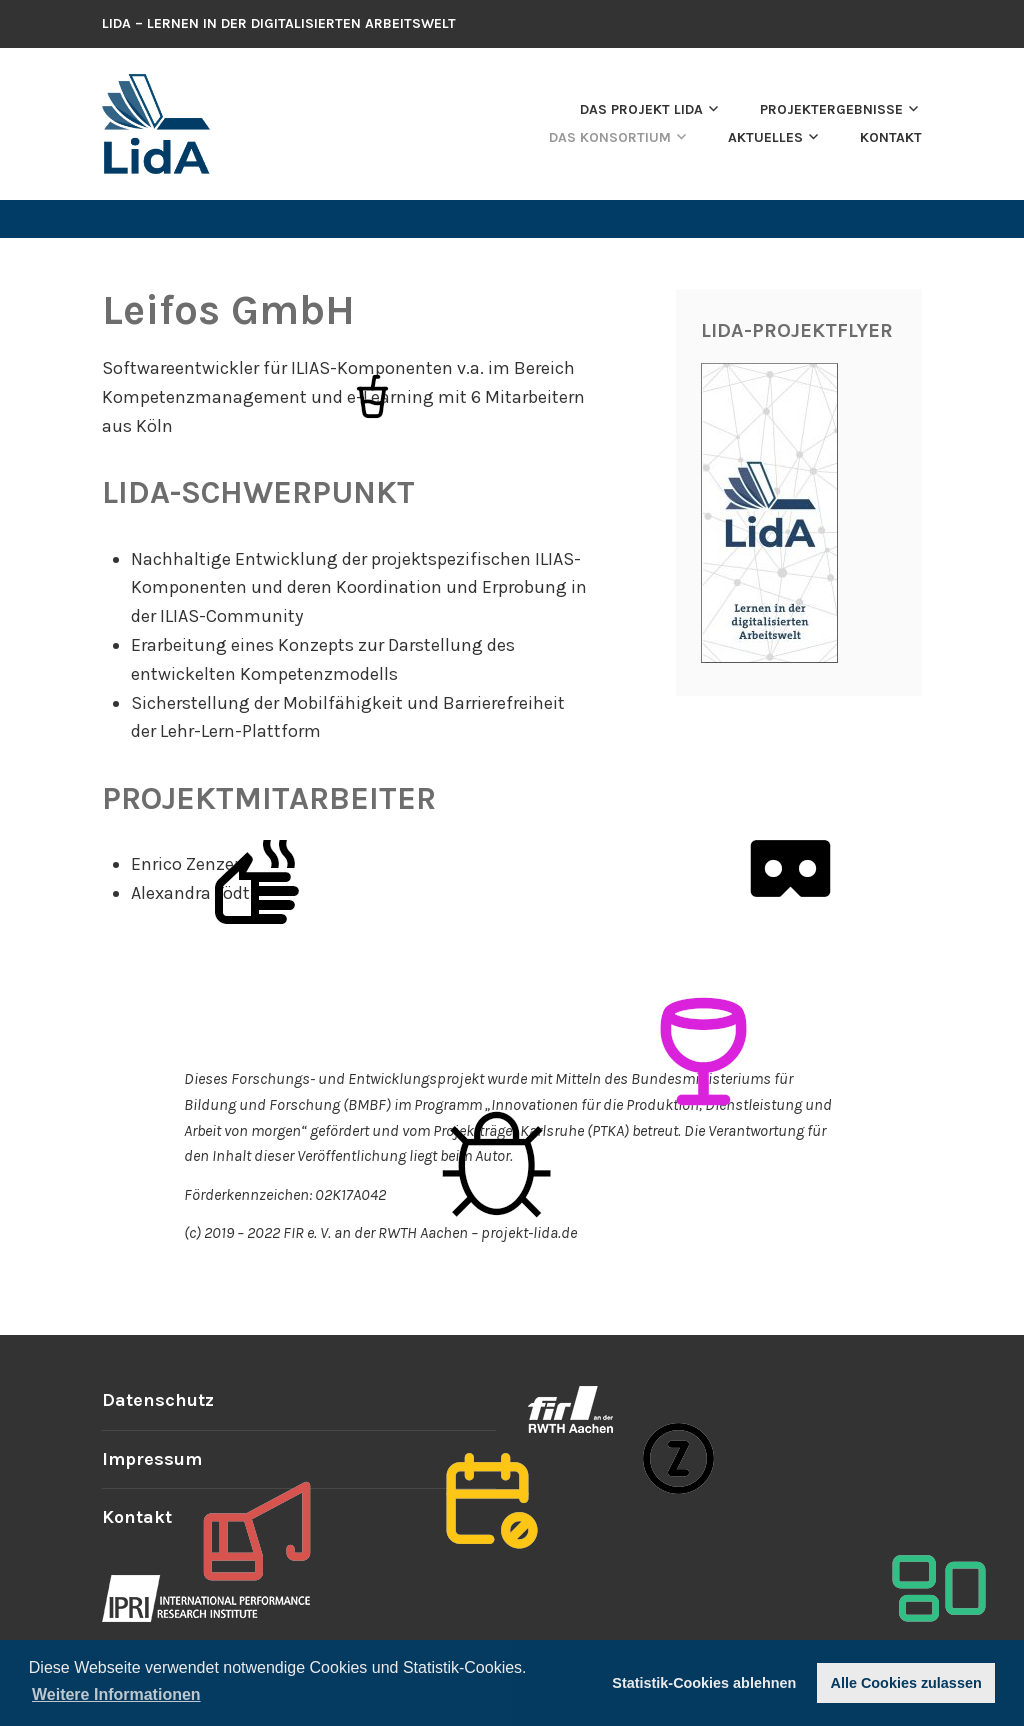  I want to click on indicates z-index or layer ordering controls, so click(678, 1458).